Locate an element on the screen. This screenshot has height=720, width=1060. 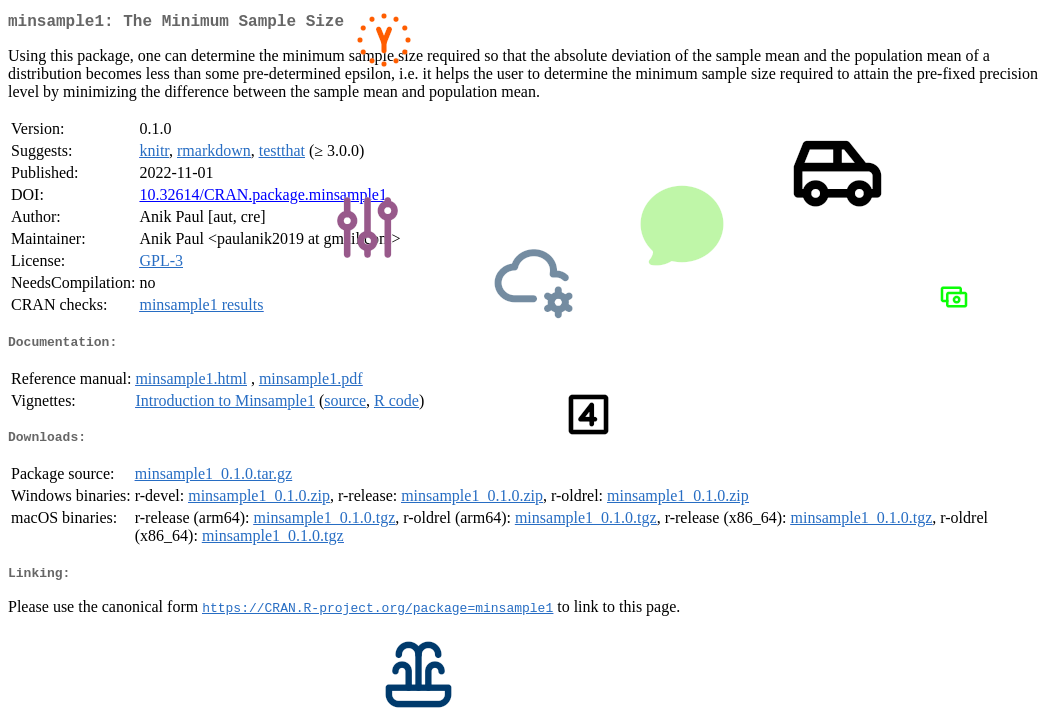
select or navigate to item number four is located at coordinates (588, 414).